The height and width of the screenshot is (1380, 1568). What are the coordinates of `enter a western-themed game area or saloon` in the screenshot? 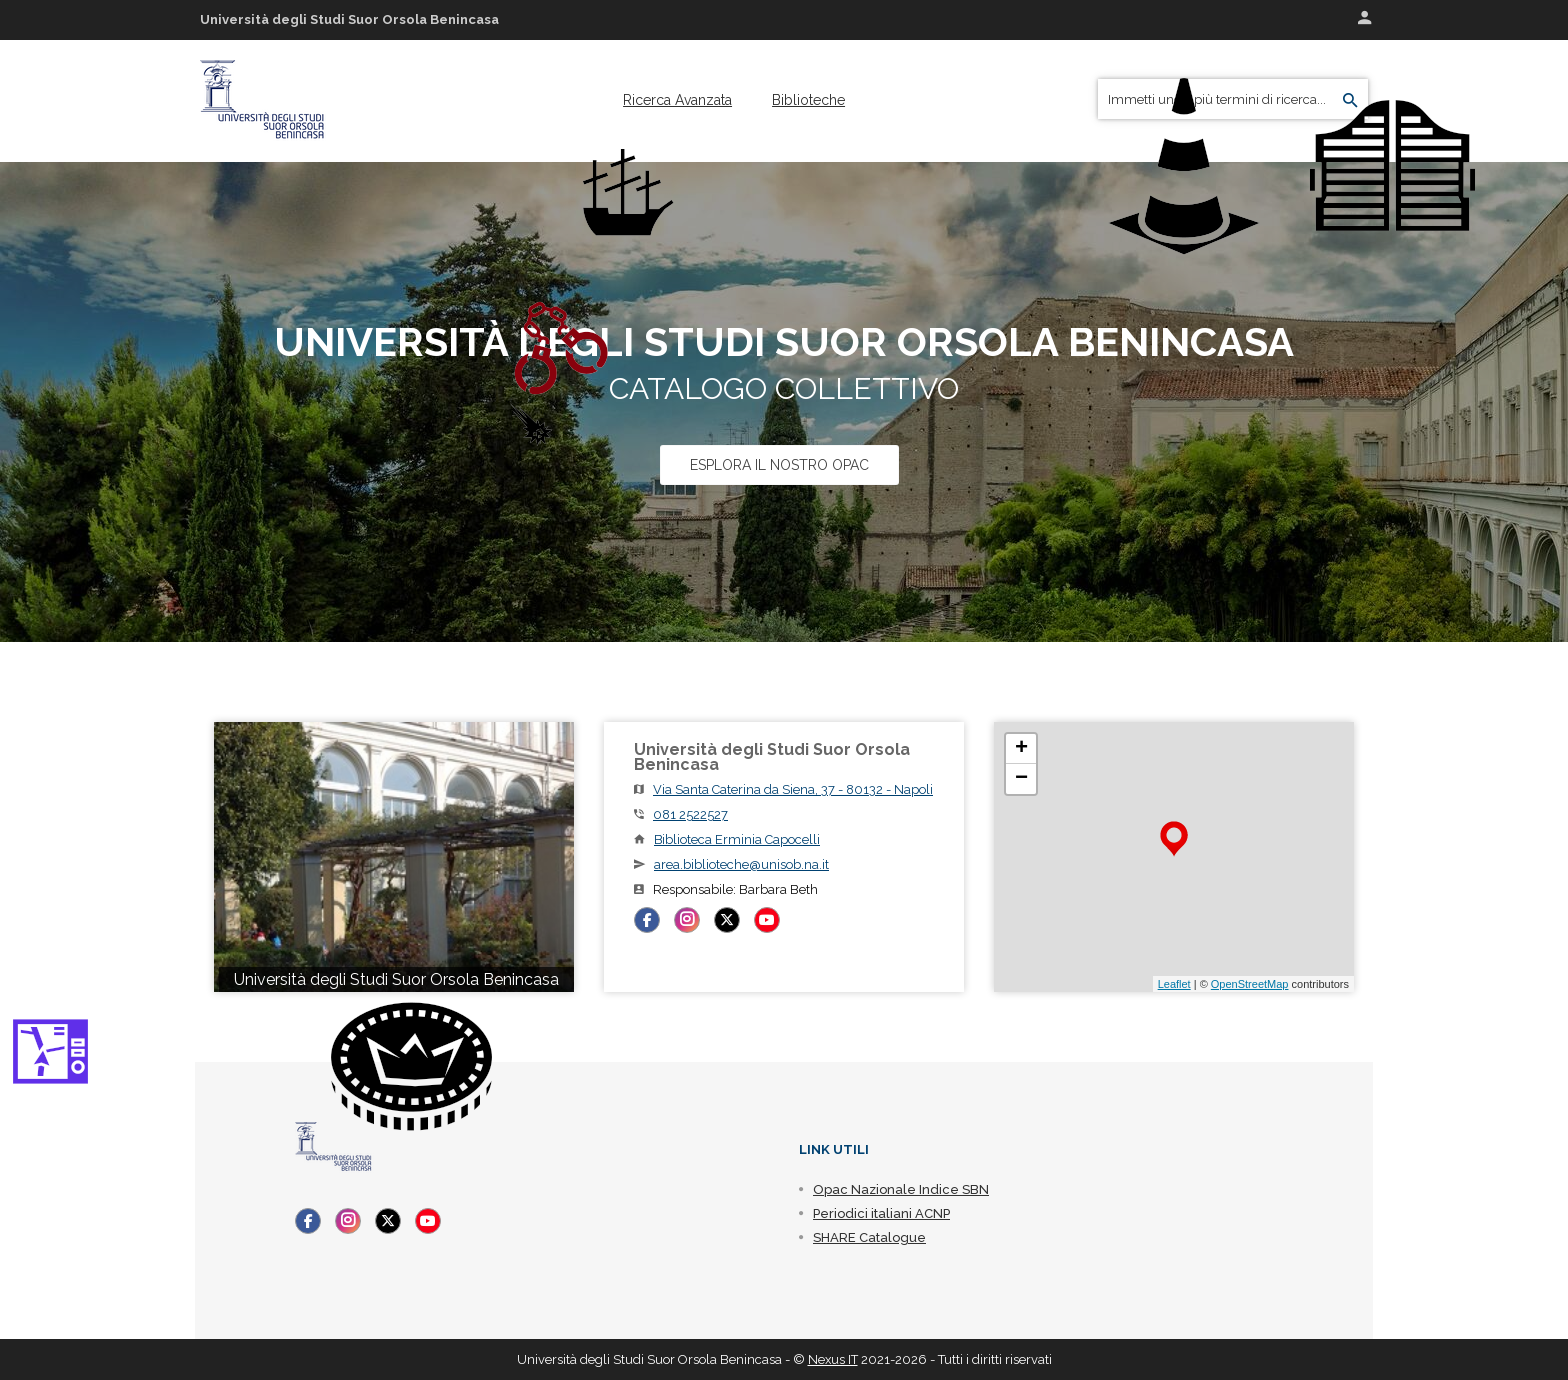 It's located at (1392, 165).